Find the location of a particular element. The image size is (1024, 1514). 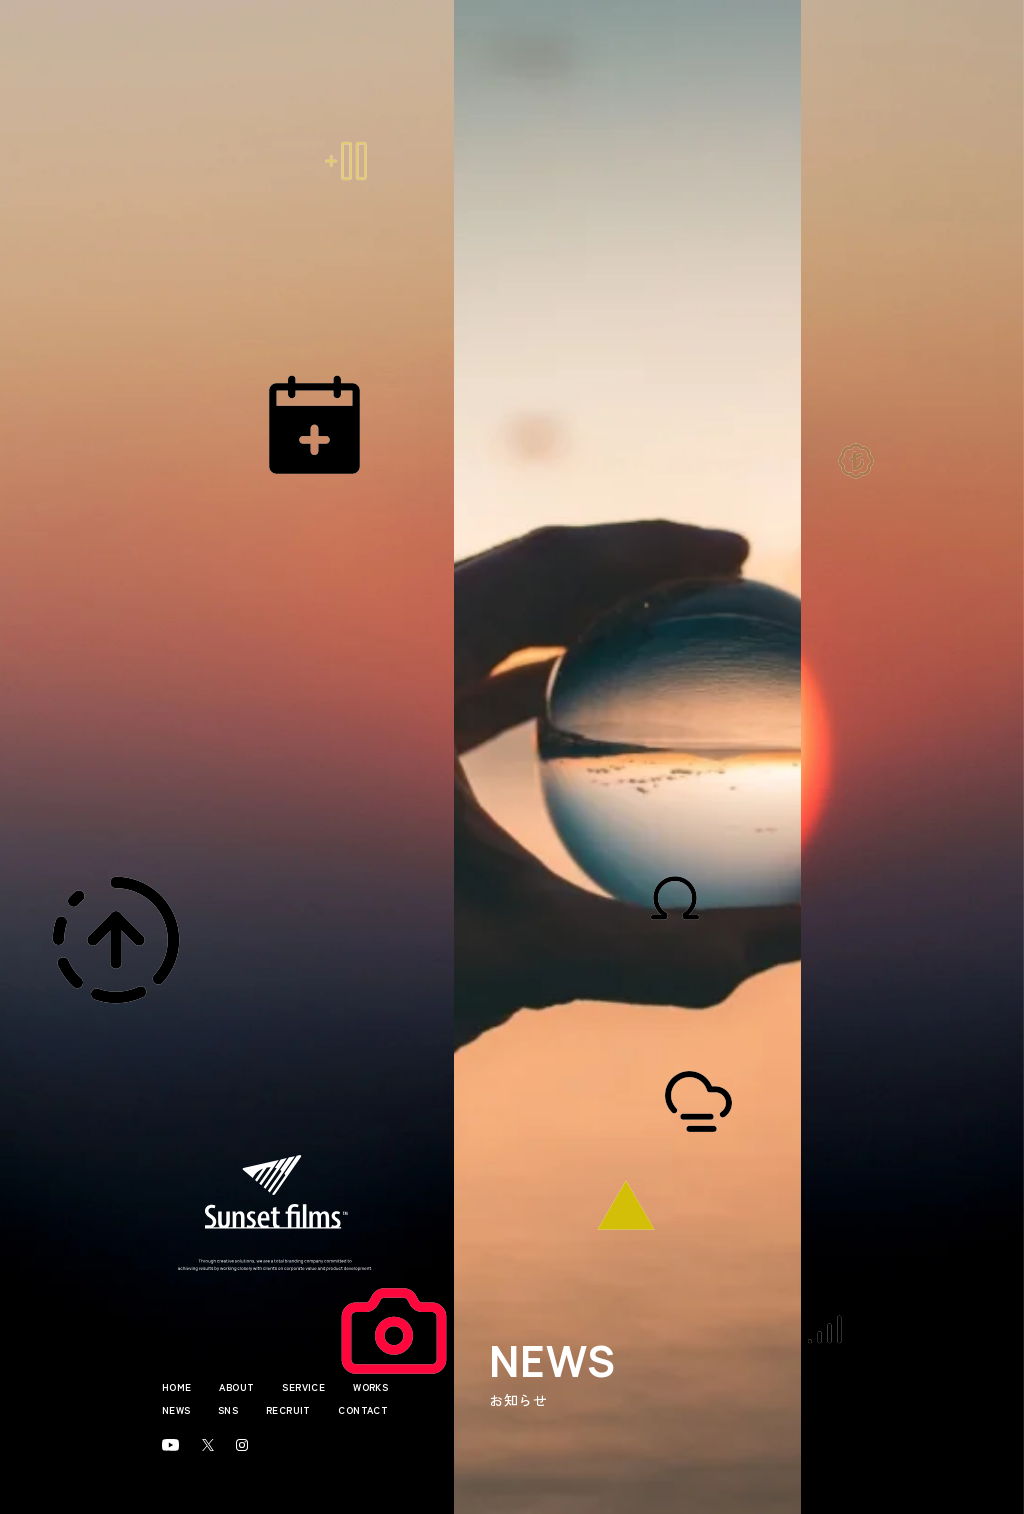

add a new column to the left is located at coordinates (349, 161).